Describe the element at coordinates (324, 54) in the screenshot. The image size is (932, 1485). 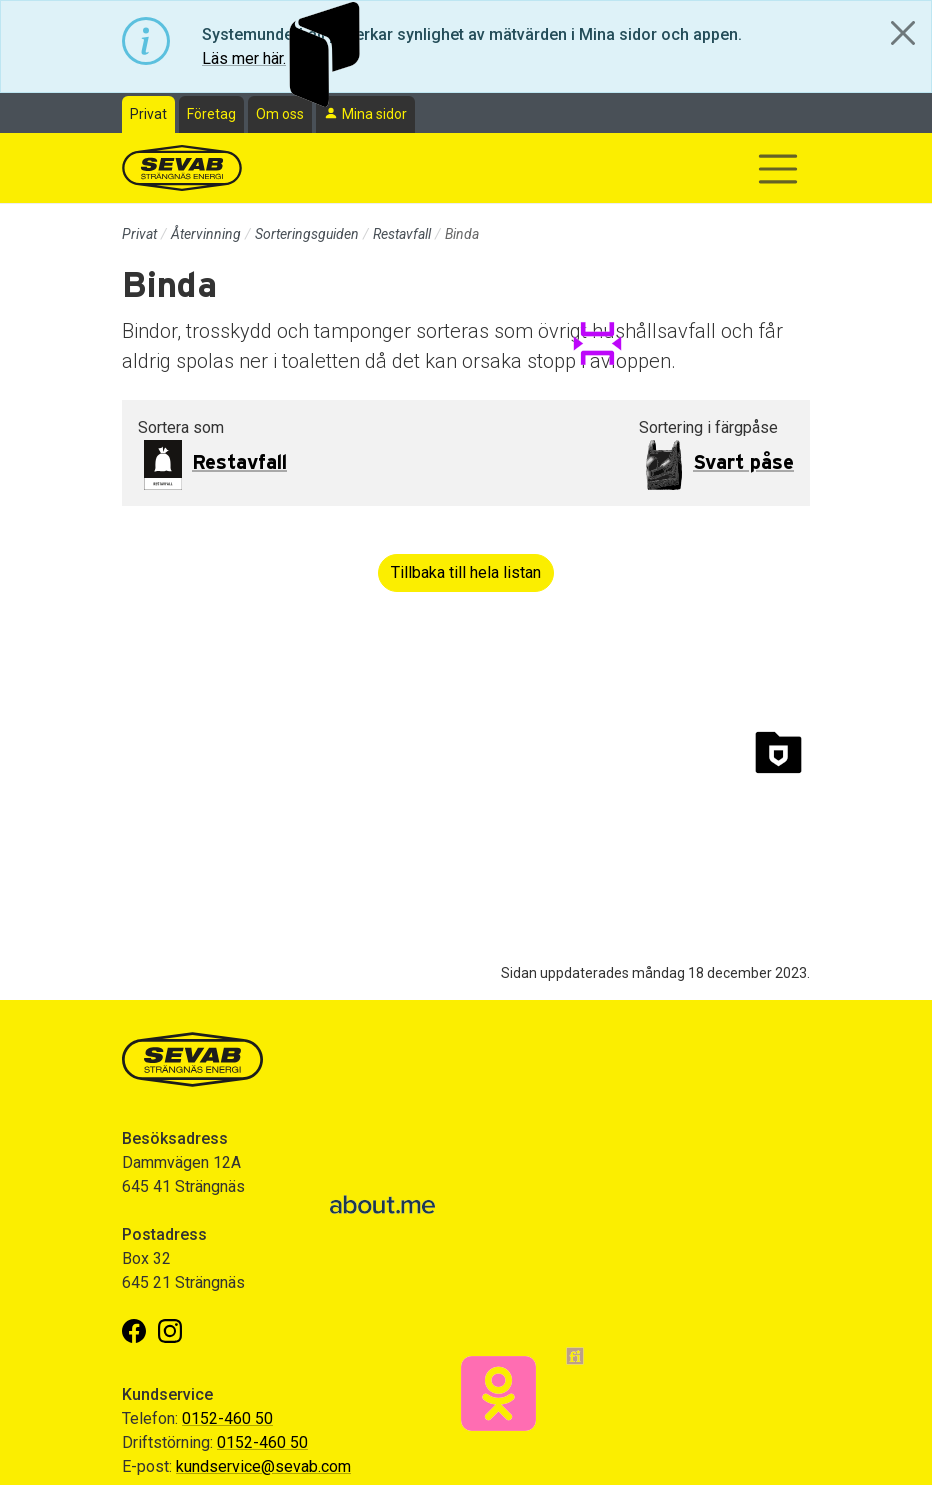
I see `file.io brand logo` at that location.